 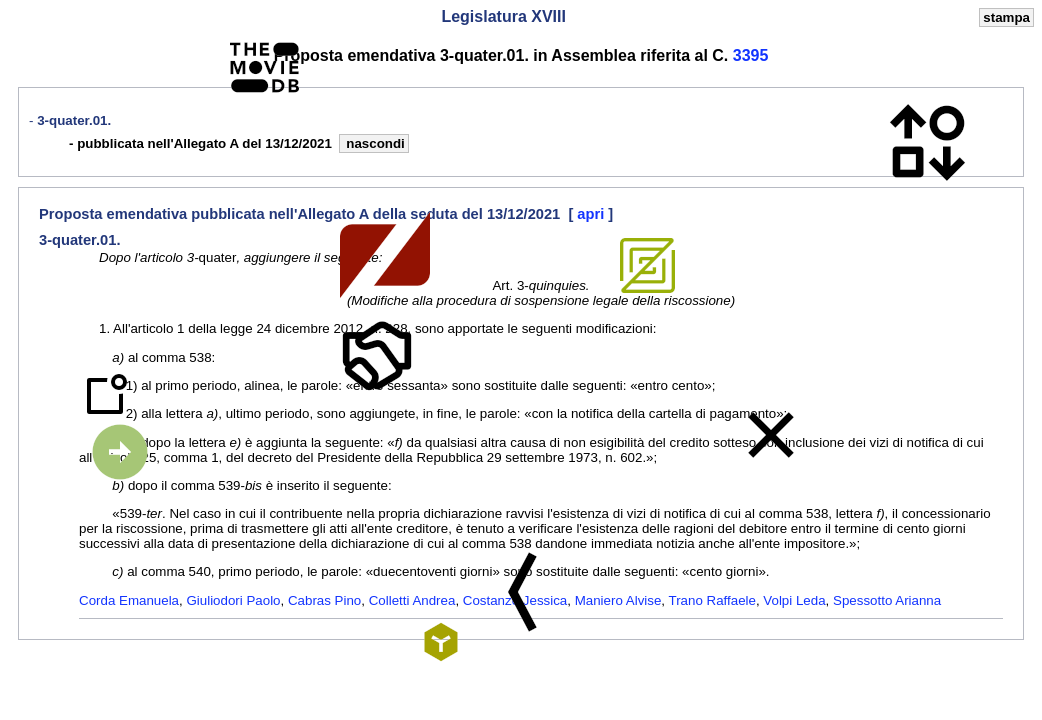 I want to click on proceed to the next step, so click(x=120, y=452).